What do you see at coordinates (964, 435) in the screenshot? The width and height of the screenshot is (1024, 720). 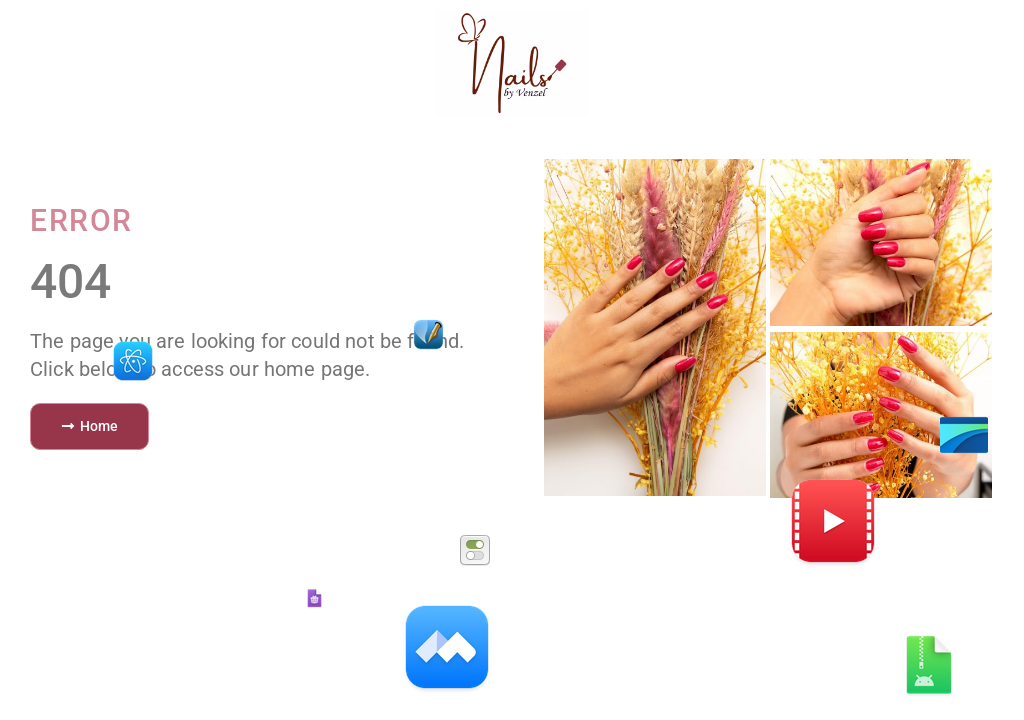 I see `launch microsoft edge webview runtime` at bounding box center [964, 435].